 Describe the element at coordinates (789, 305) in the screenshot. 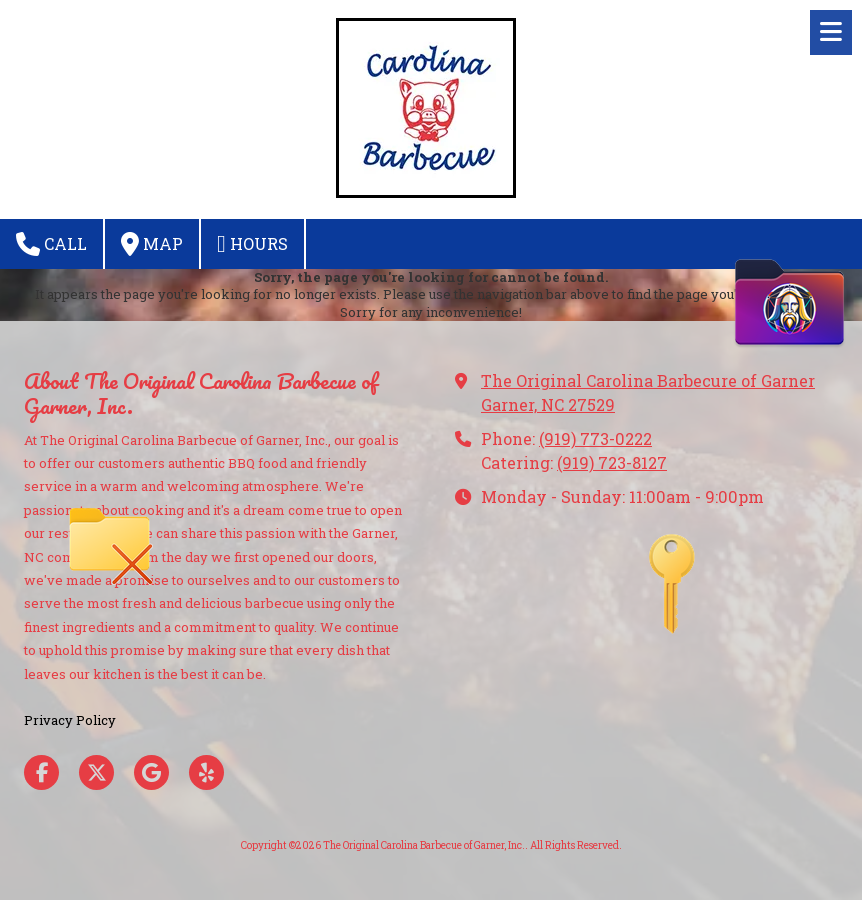

I see `open Leonardo.ai project folder` at that location.